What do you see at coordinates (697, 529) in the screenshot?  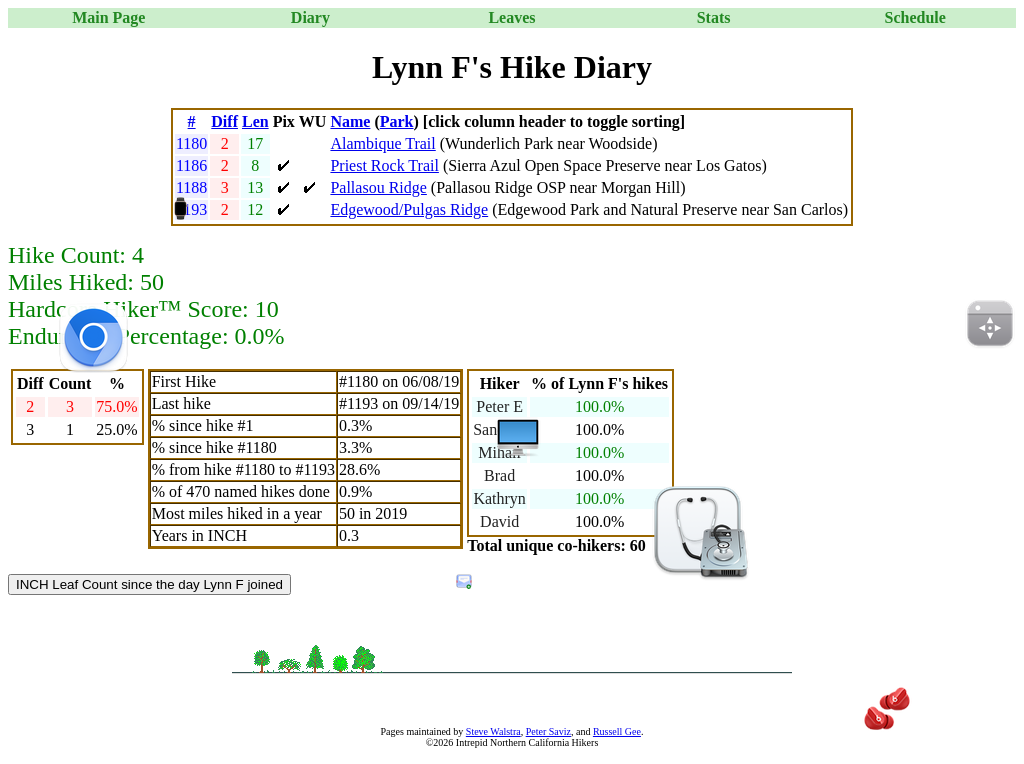 I see `open Disk Utility to manage drives and storage` at bounding box center [697, 529].